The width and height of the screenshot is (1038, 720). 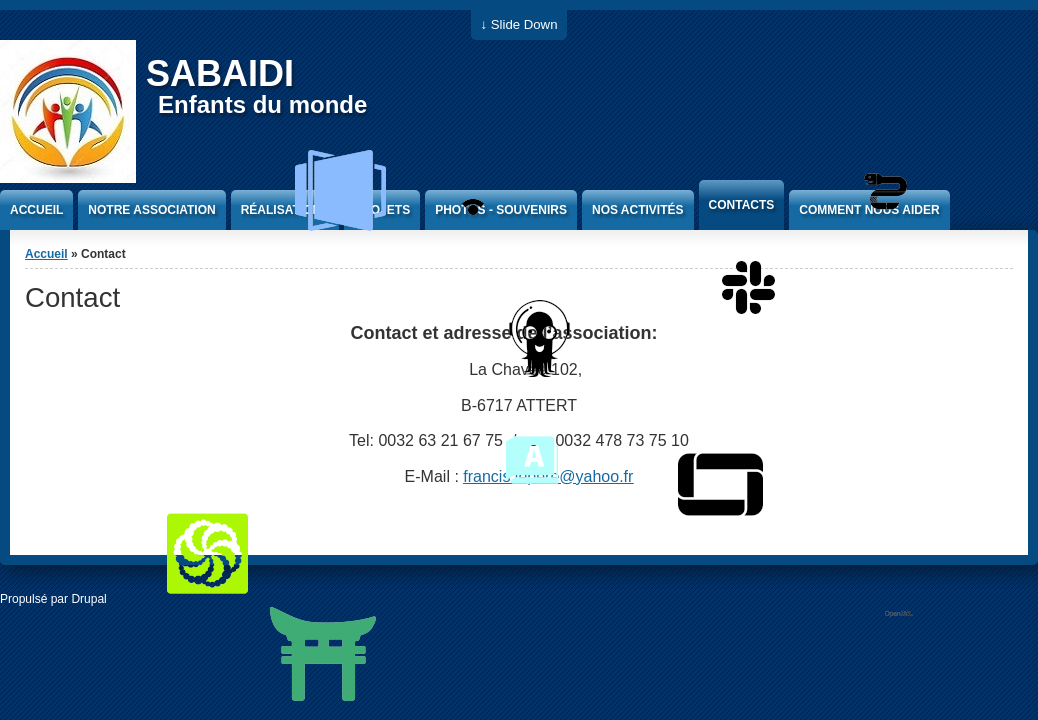 I want to click on Atlassian Statuspage logo, so click(x=473, y=207).